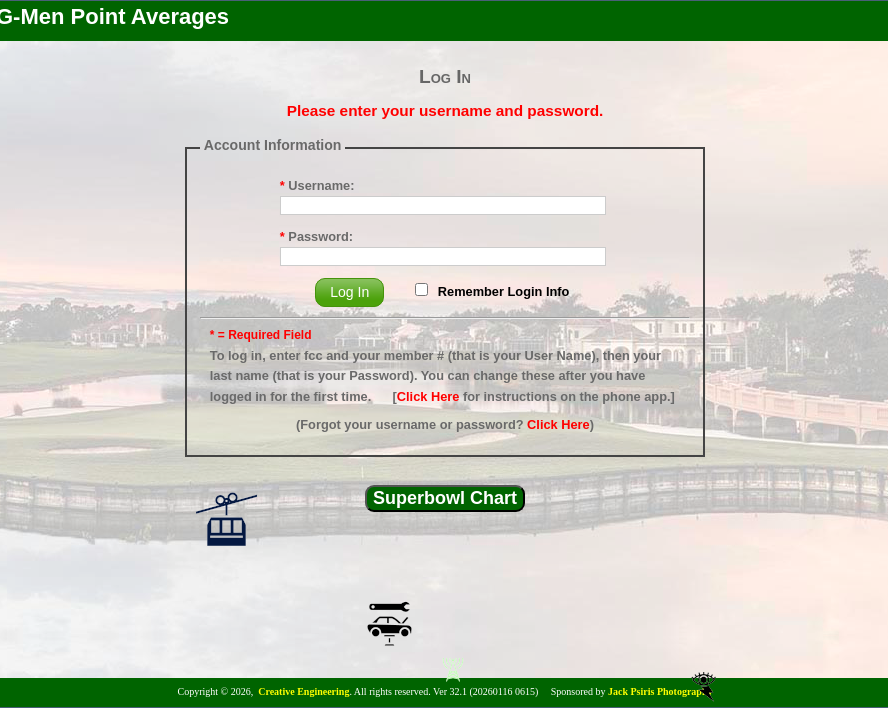  I want to click on access vehicle repair or maintenance services, so click(389, 623).